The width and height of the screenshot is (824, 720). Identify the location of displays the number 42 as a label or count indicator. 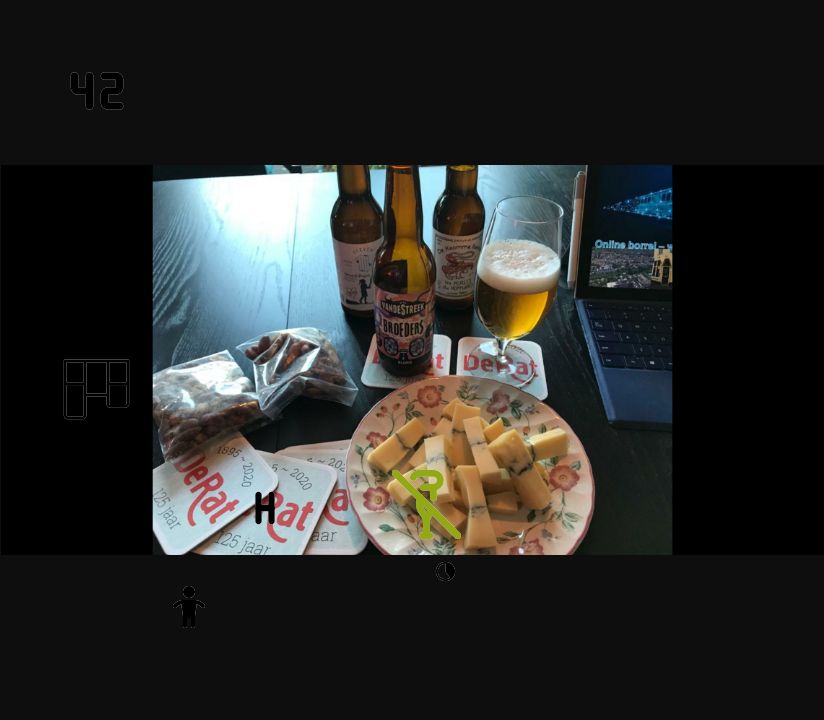
(97, 91).